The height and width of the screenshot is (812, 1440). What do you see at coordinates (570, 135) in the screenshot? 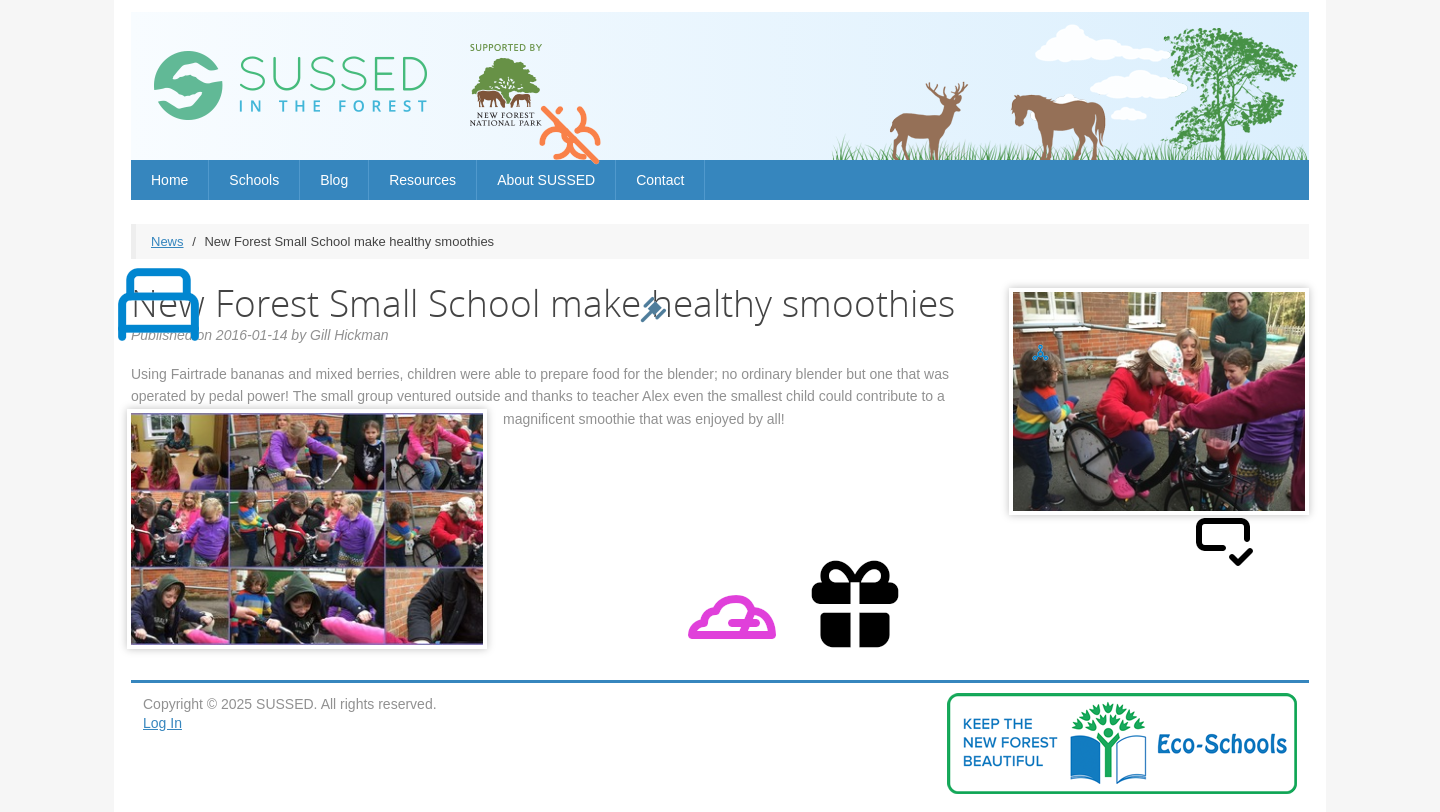
I see `indicates biohazard warning is disabled` at bounding box center [570, 135].